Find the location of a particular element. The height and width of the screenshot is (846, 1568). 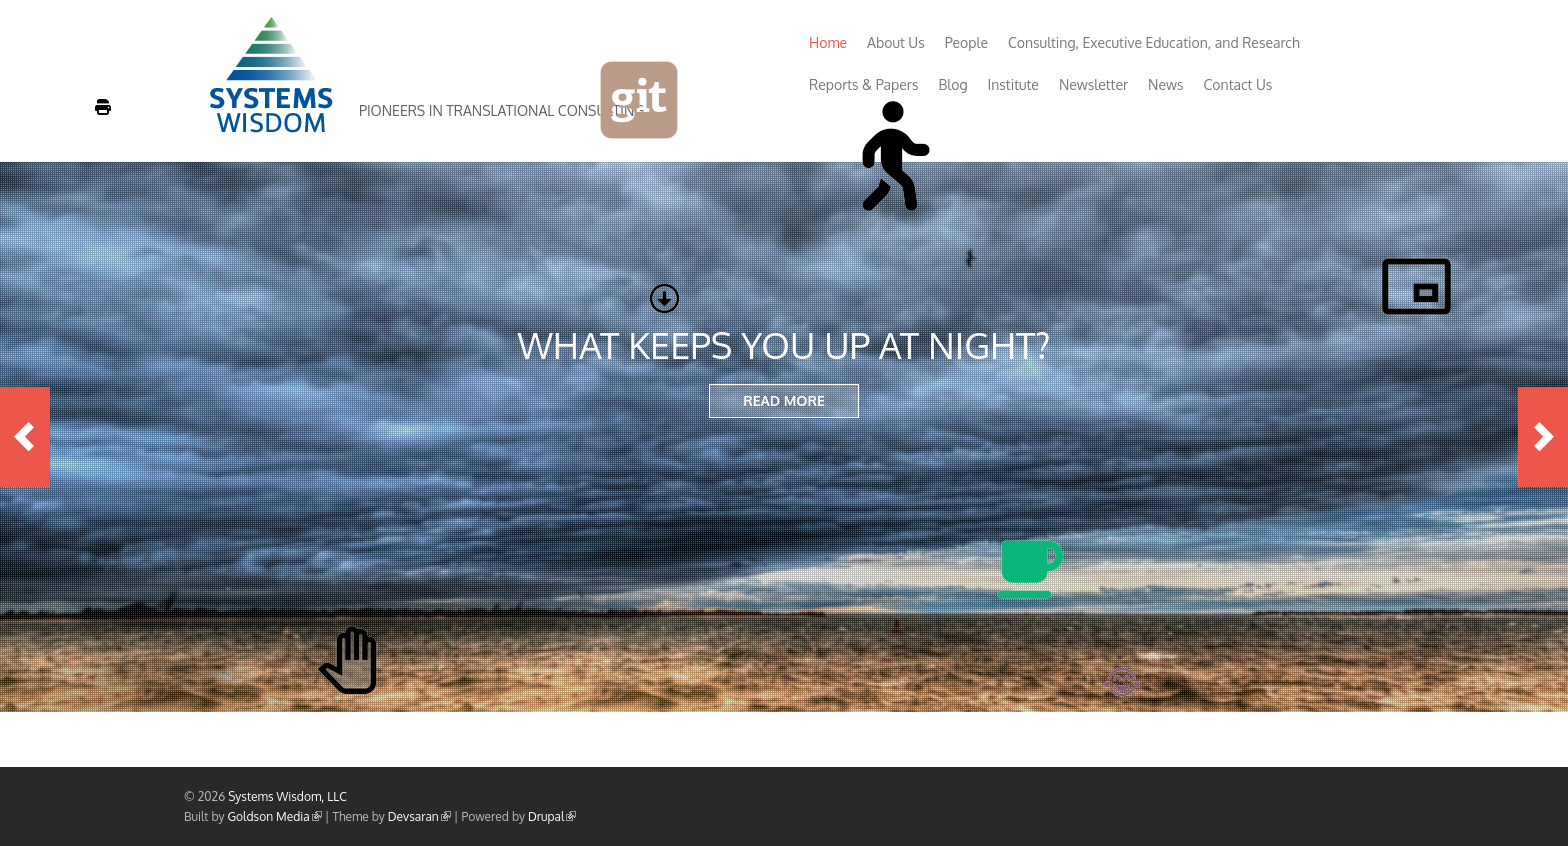

stop or halt an action is located at coordinates (348, 660).